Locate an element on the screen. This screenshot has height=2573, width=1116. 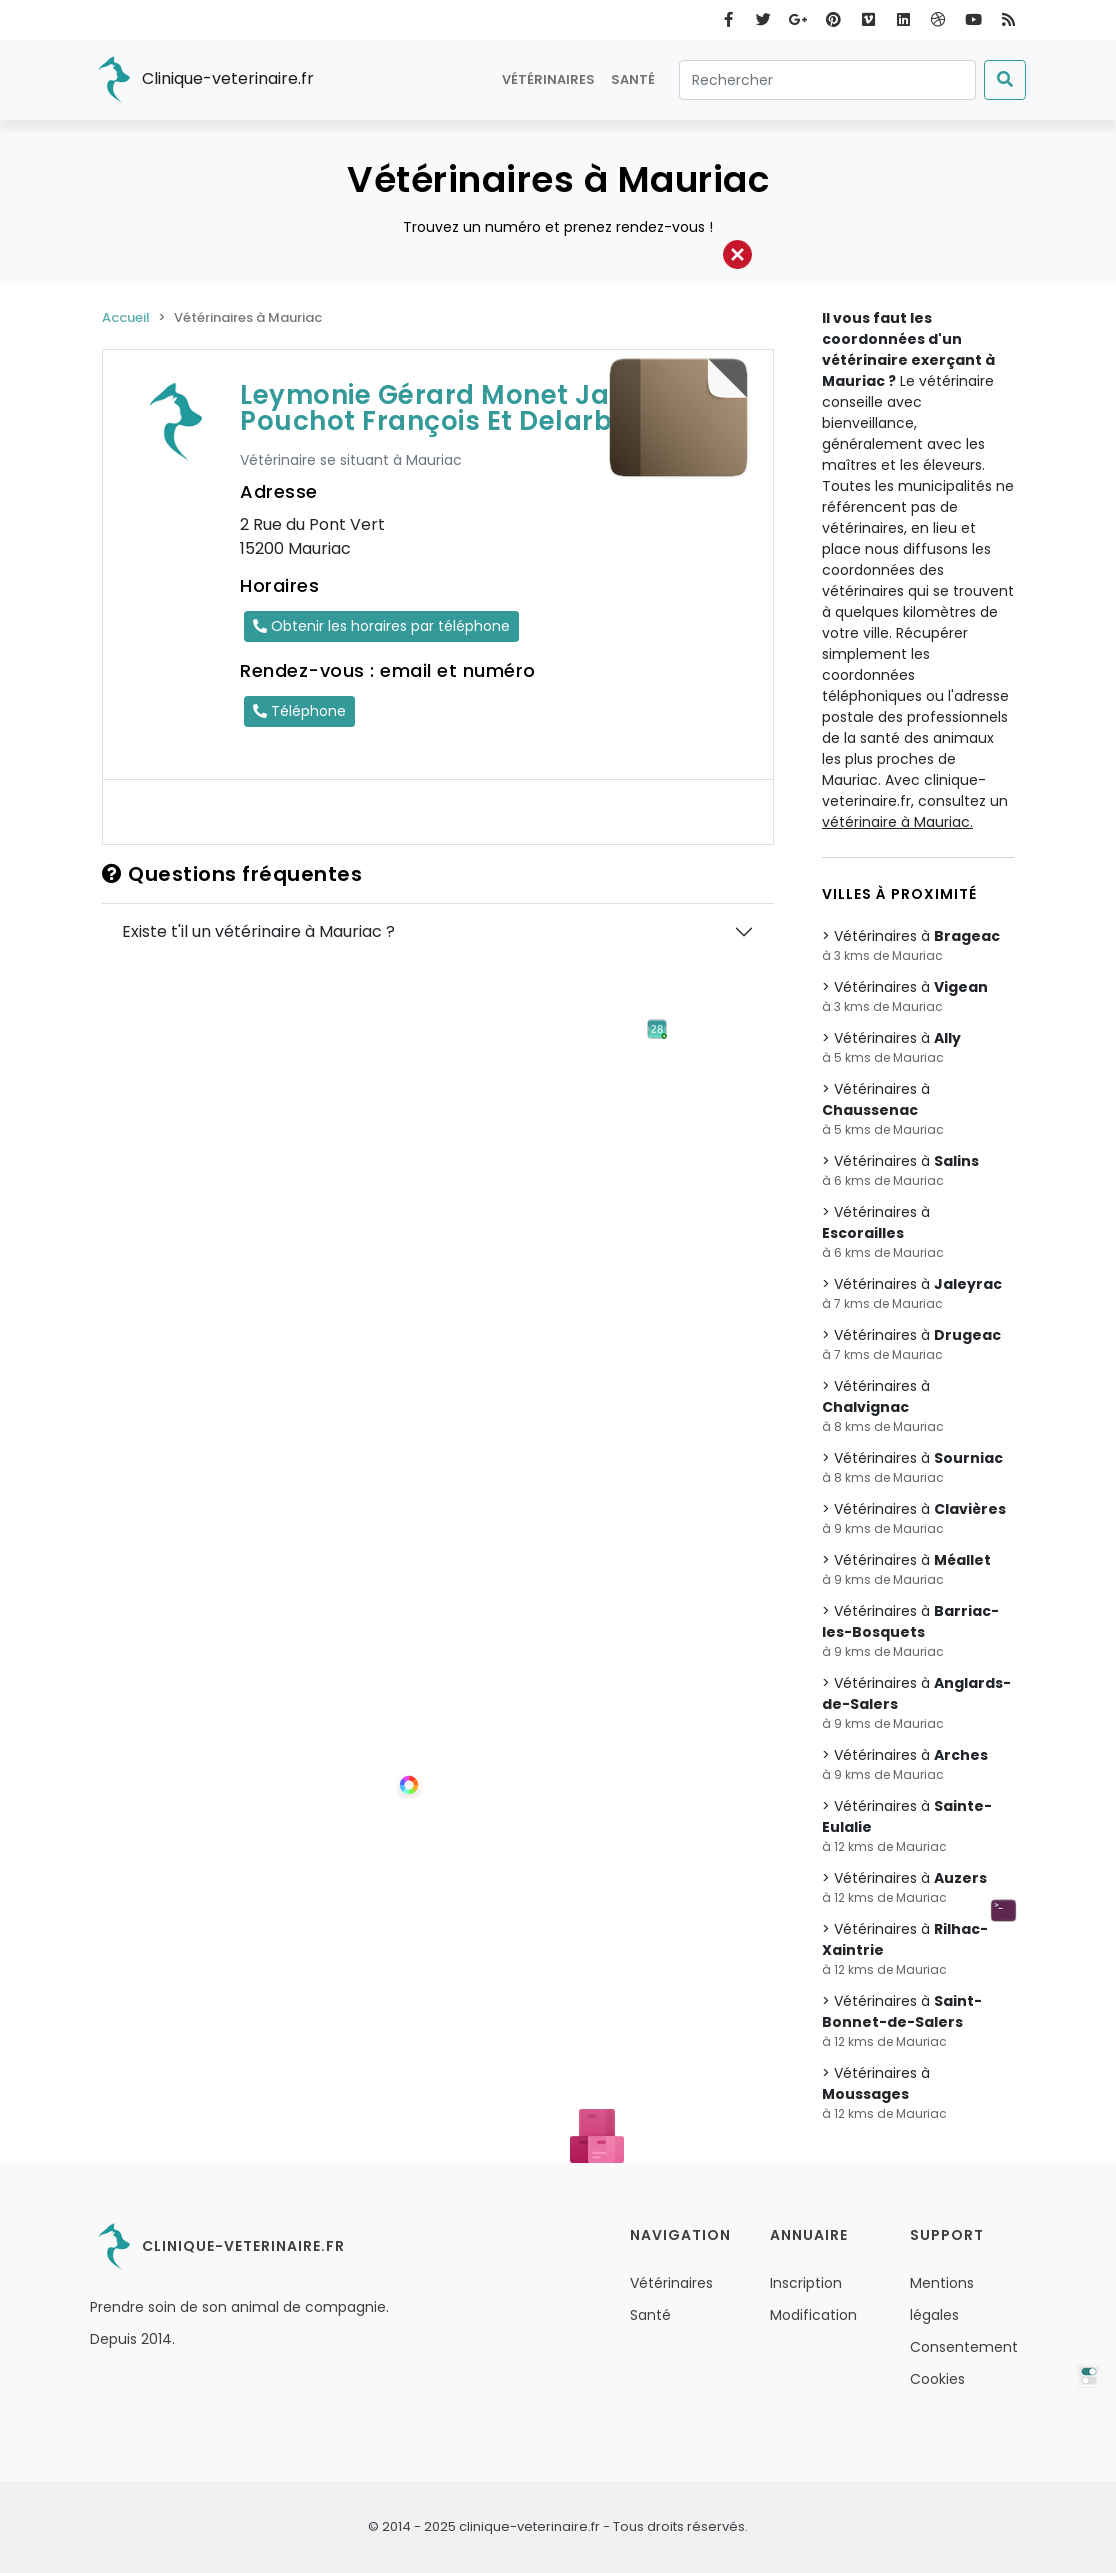
change desktop wallpaper settings is located at coordinates (678, 412).